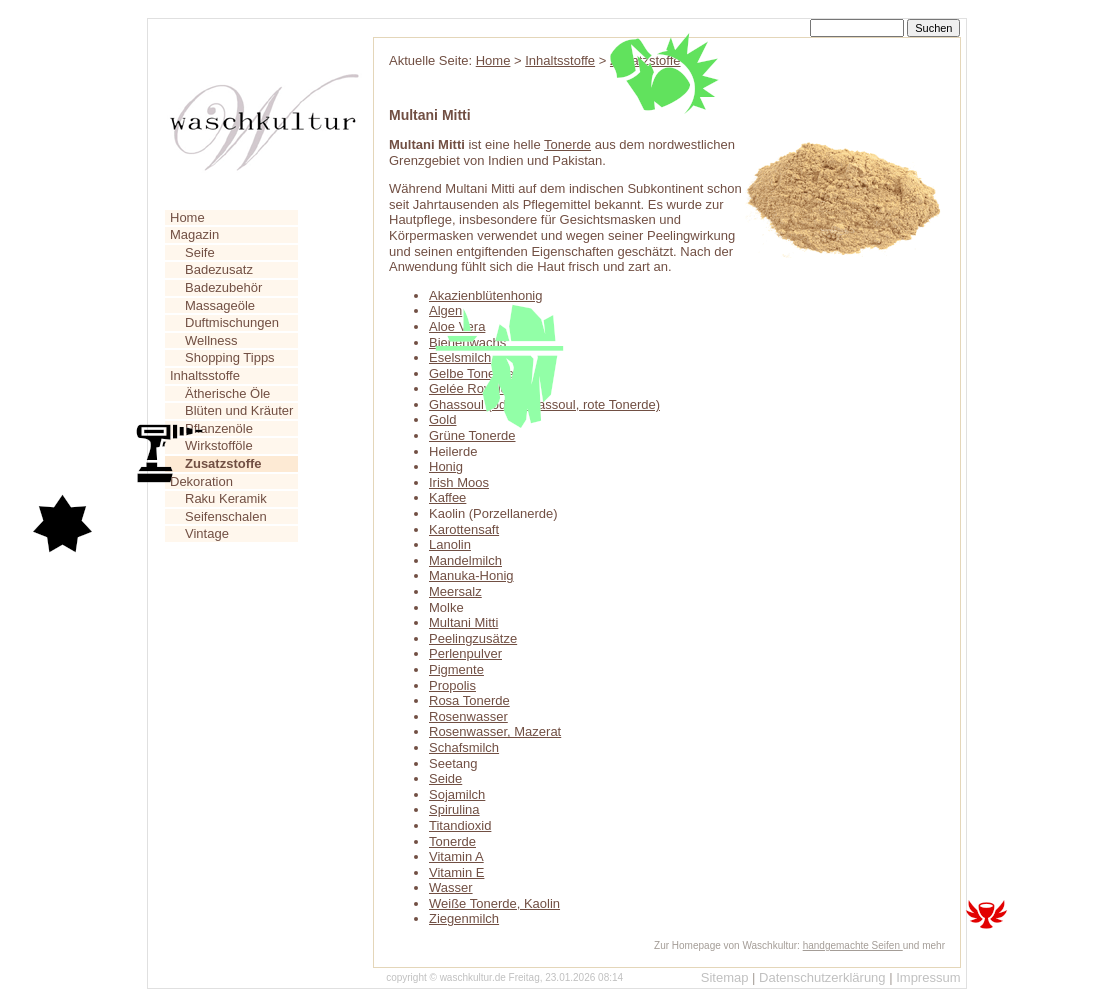  What do you see at coordinates (986, 913) in the screenshot?
I see `view legendary or rare item details` at bounding box center [986, 913].